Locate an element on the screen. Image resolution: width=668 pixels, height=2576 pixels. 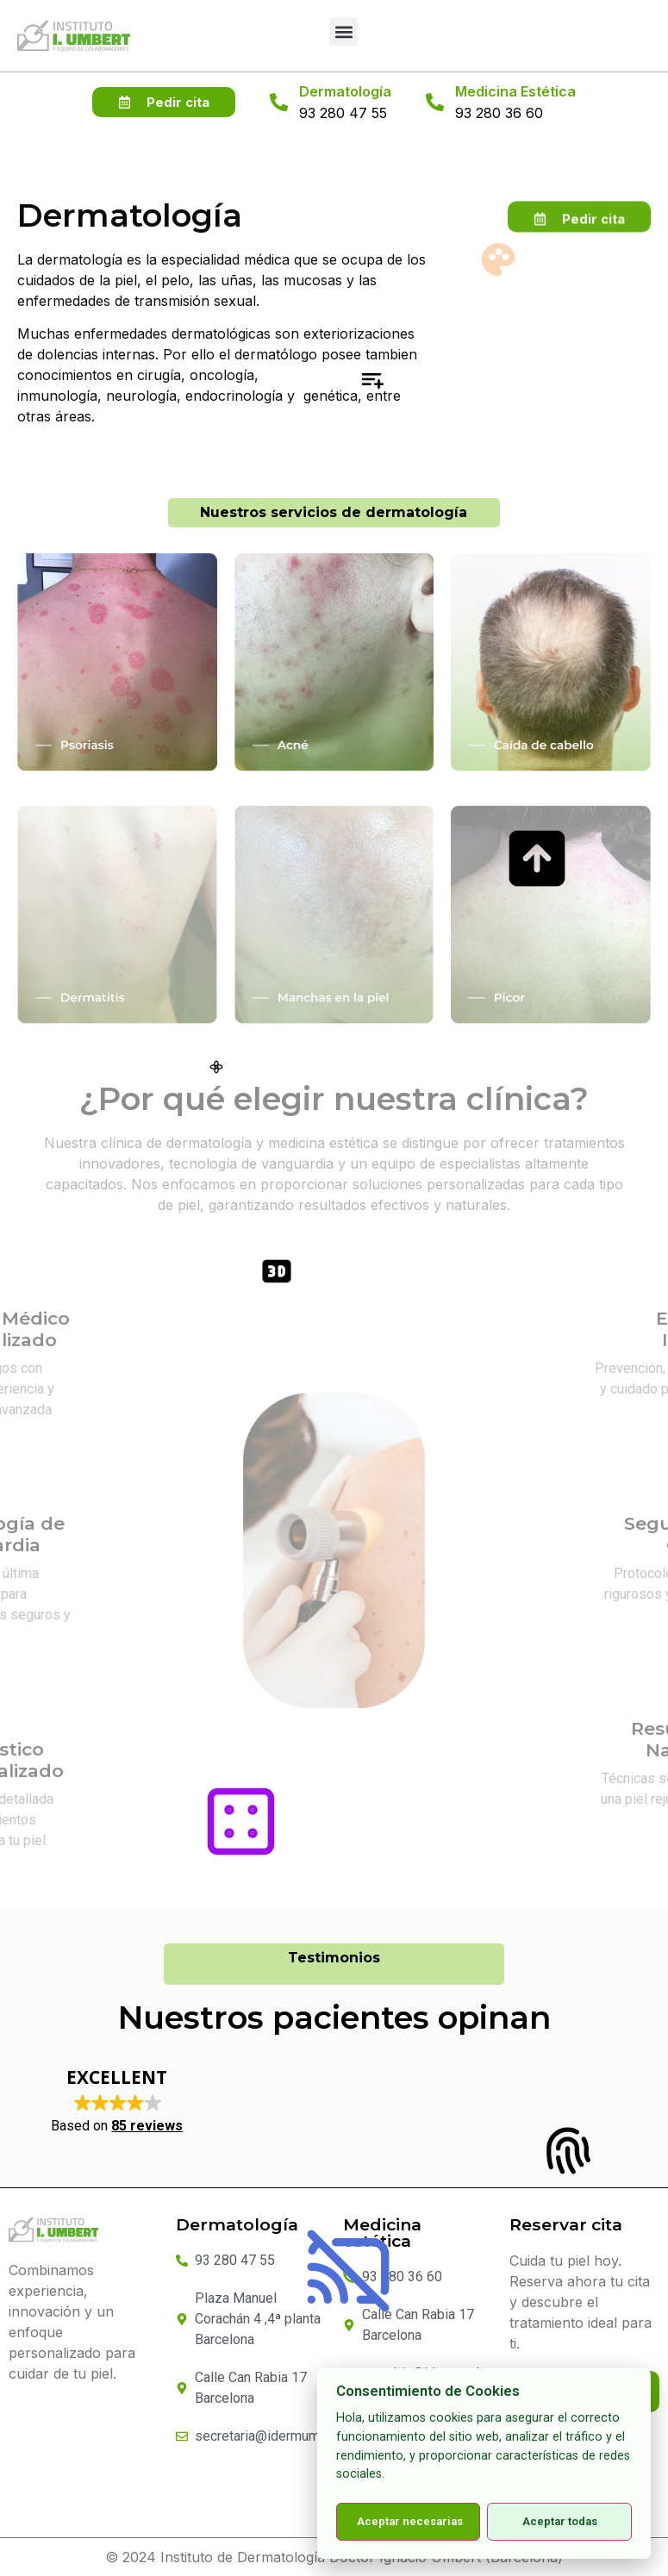
upload a file or document is located at coordinates (537, 858).